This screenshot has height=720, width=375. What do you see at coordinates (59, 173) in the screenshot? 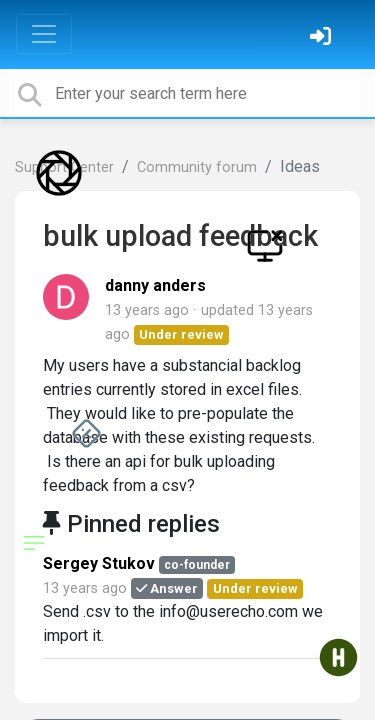
I see `adjust camera aperture settings` at bounding box center [59, 173].